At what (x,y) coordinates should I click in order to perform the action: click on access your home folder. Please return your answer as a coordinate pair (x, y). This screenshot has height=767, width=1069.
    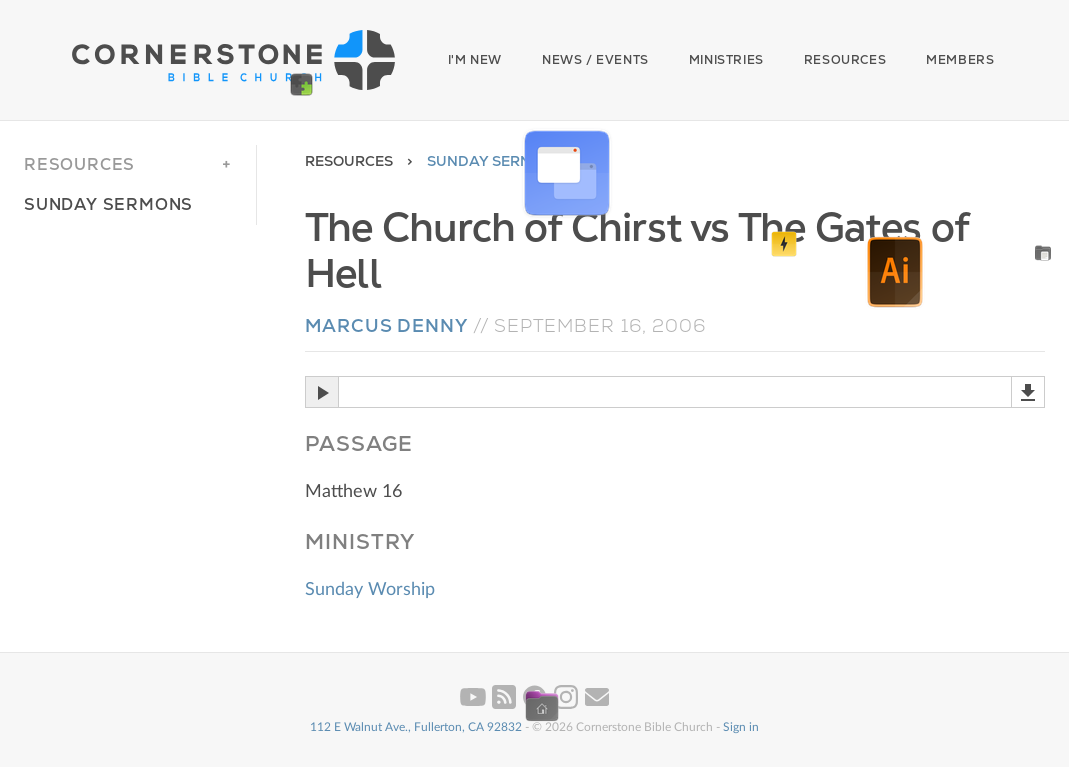
    Looking at the image, I should click on (542, 706).